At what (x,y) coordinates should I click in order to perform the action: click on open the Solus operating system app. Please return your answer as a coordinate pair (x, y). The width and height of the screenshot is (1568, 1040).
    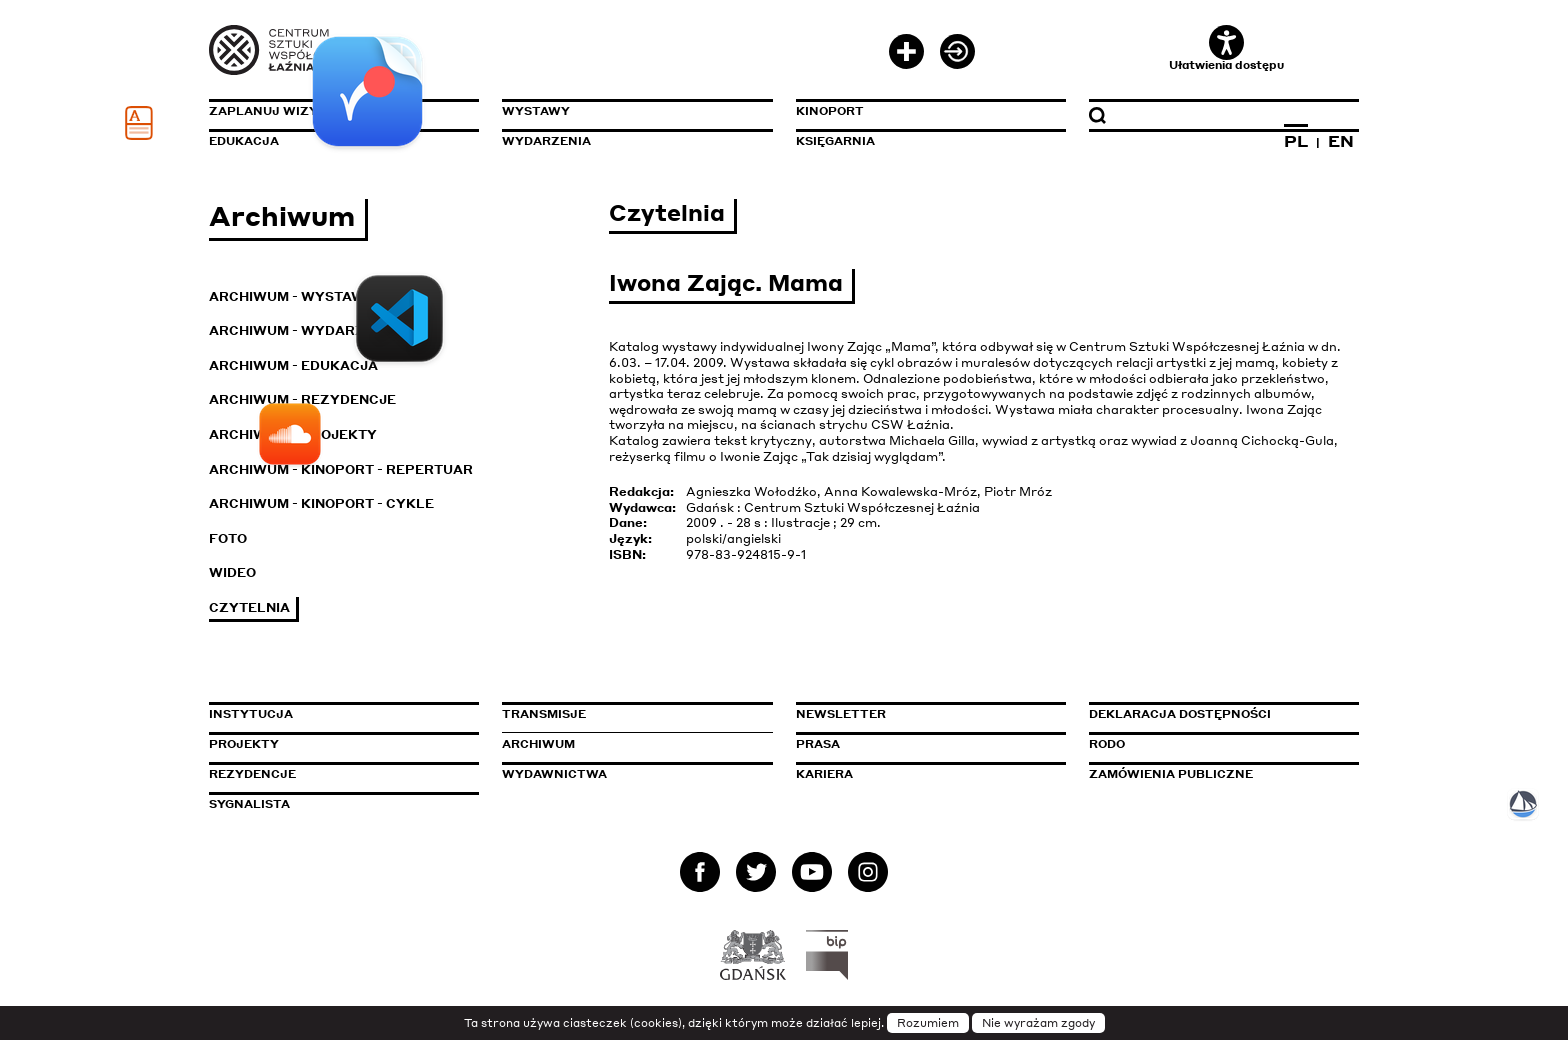
    Looking at the image, I should click on (1523, 804).